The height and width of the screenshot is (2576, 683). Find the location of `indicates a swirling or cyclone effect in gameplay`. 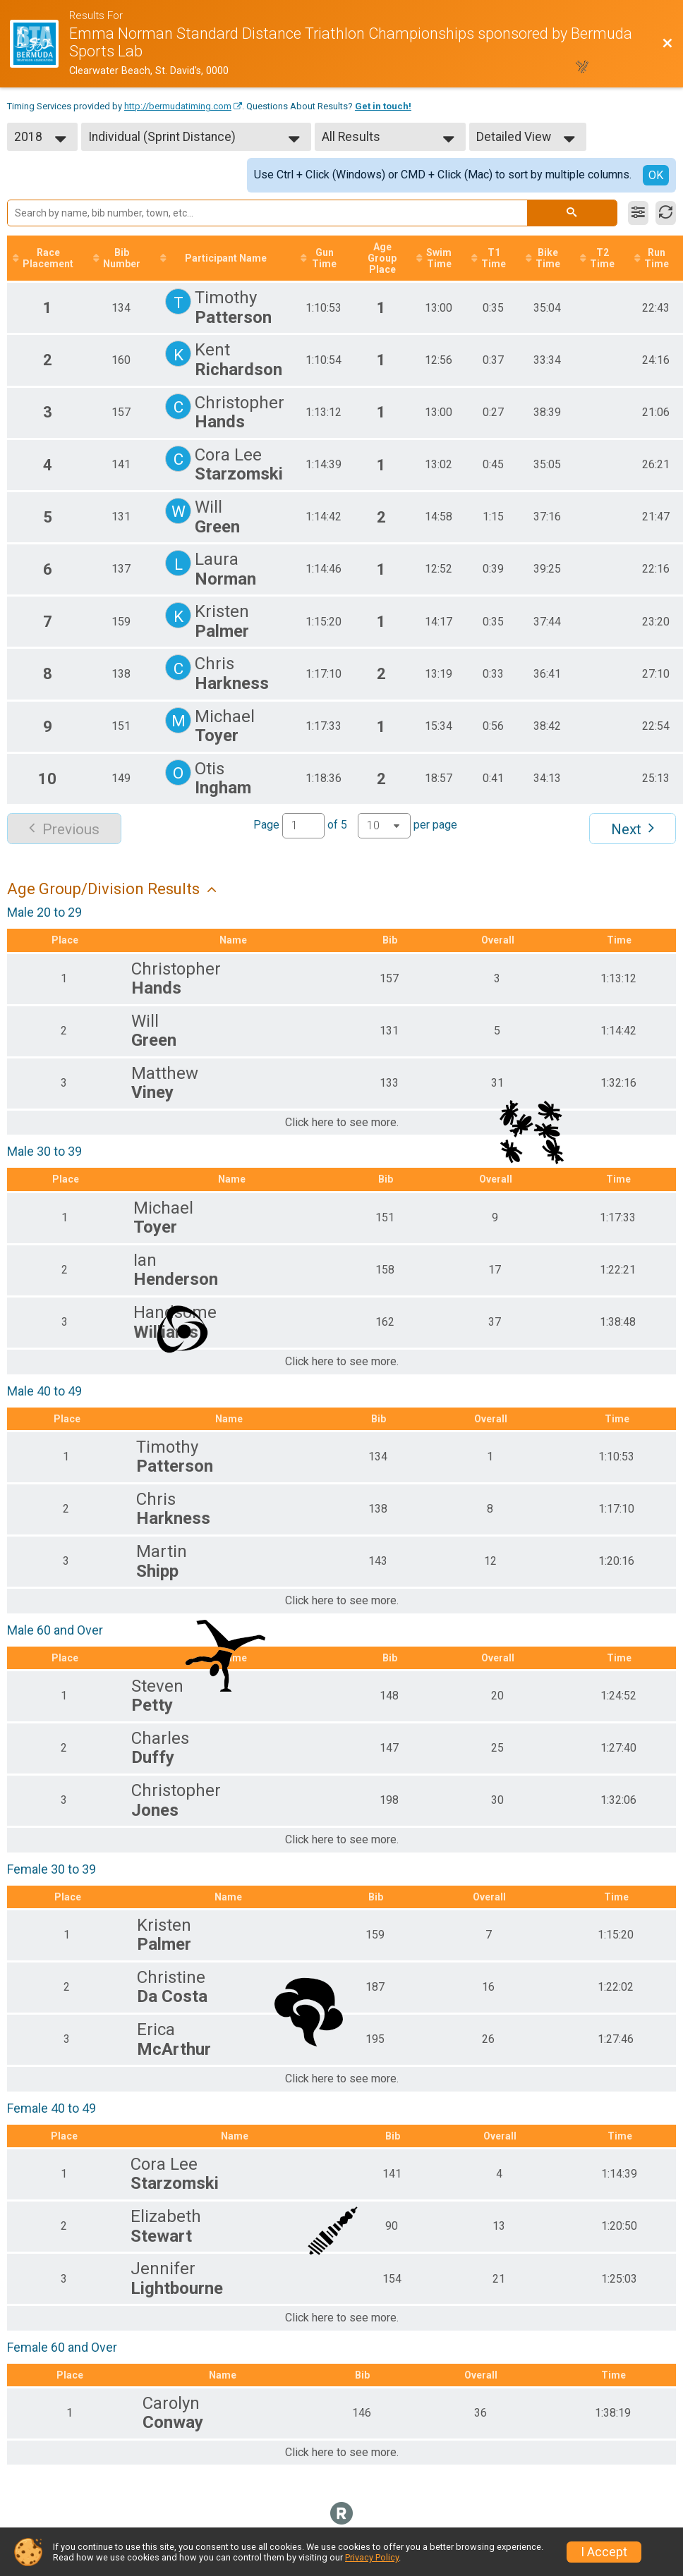

indicates a swirling or cyclone effect in gameplay is located at coordinates (181, 1329).